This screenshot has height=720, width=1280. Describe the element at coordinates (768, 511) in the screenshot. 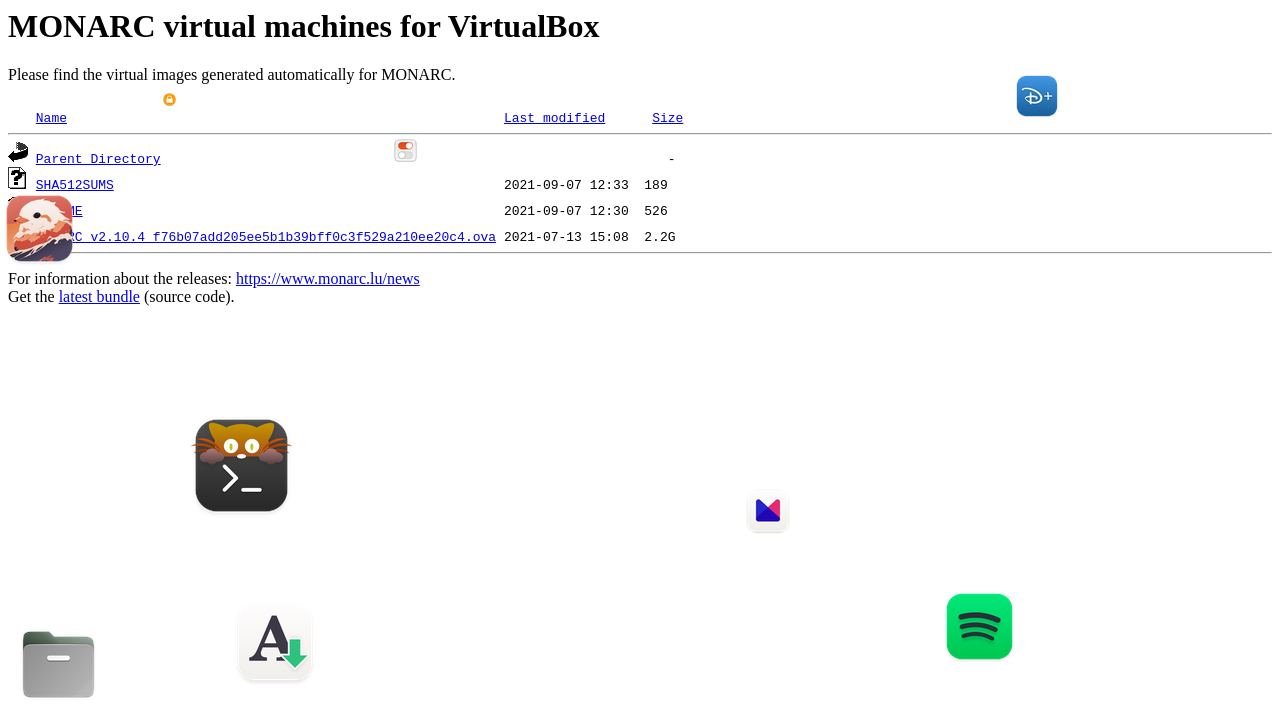

I see `open Moon FM podcast app` at that location.